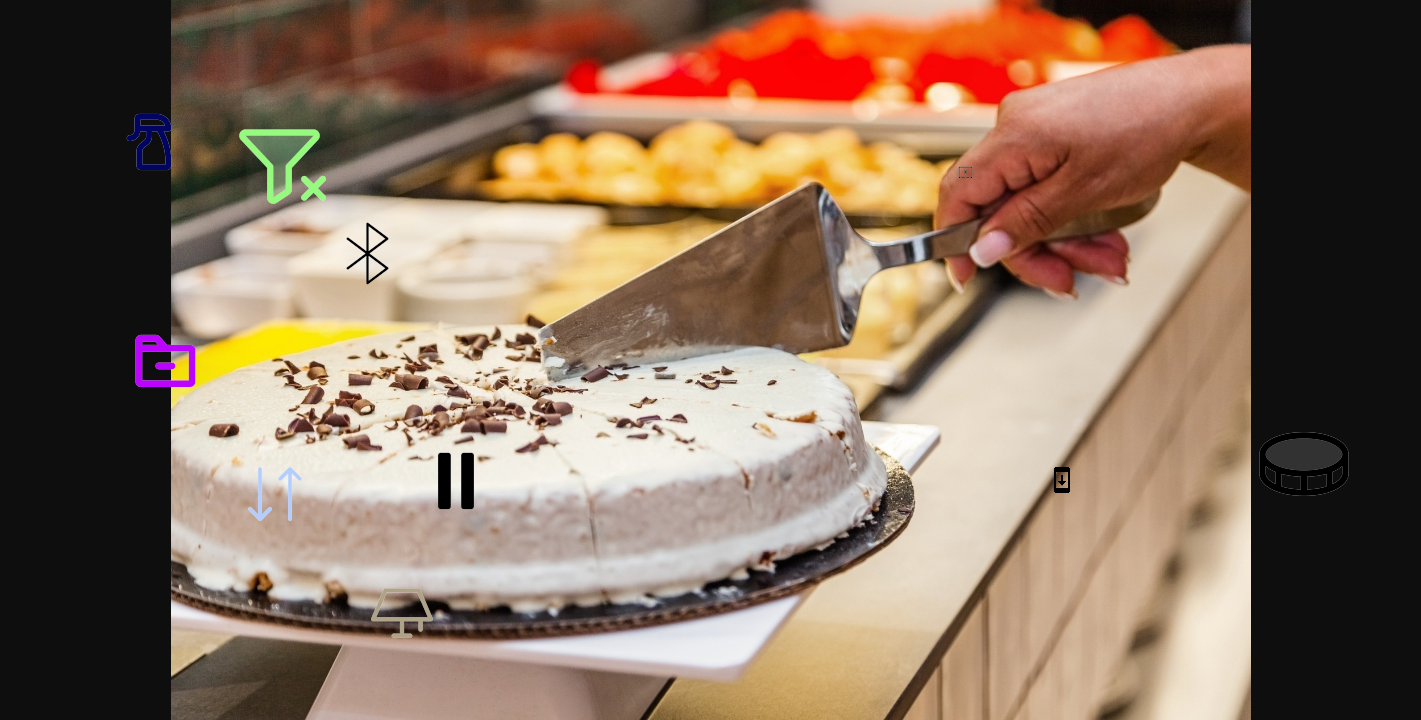  What do you see at coordinates (165, 361) in the screenshot?
I see `remove a folder from your files` at bounding box center [165, 361].